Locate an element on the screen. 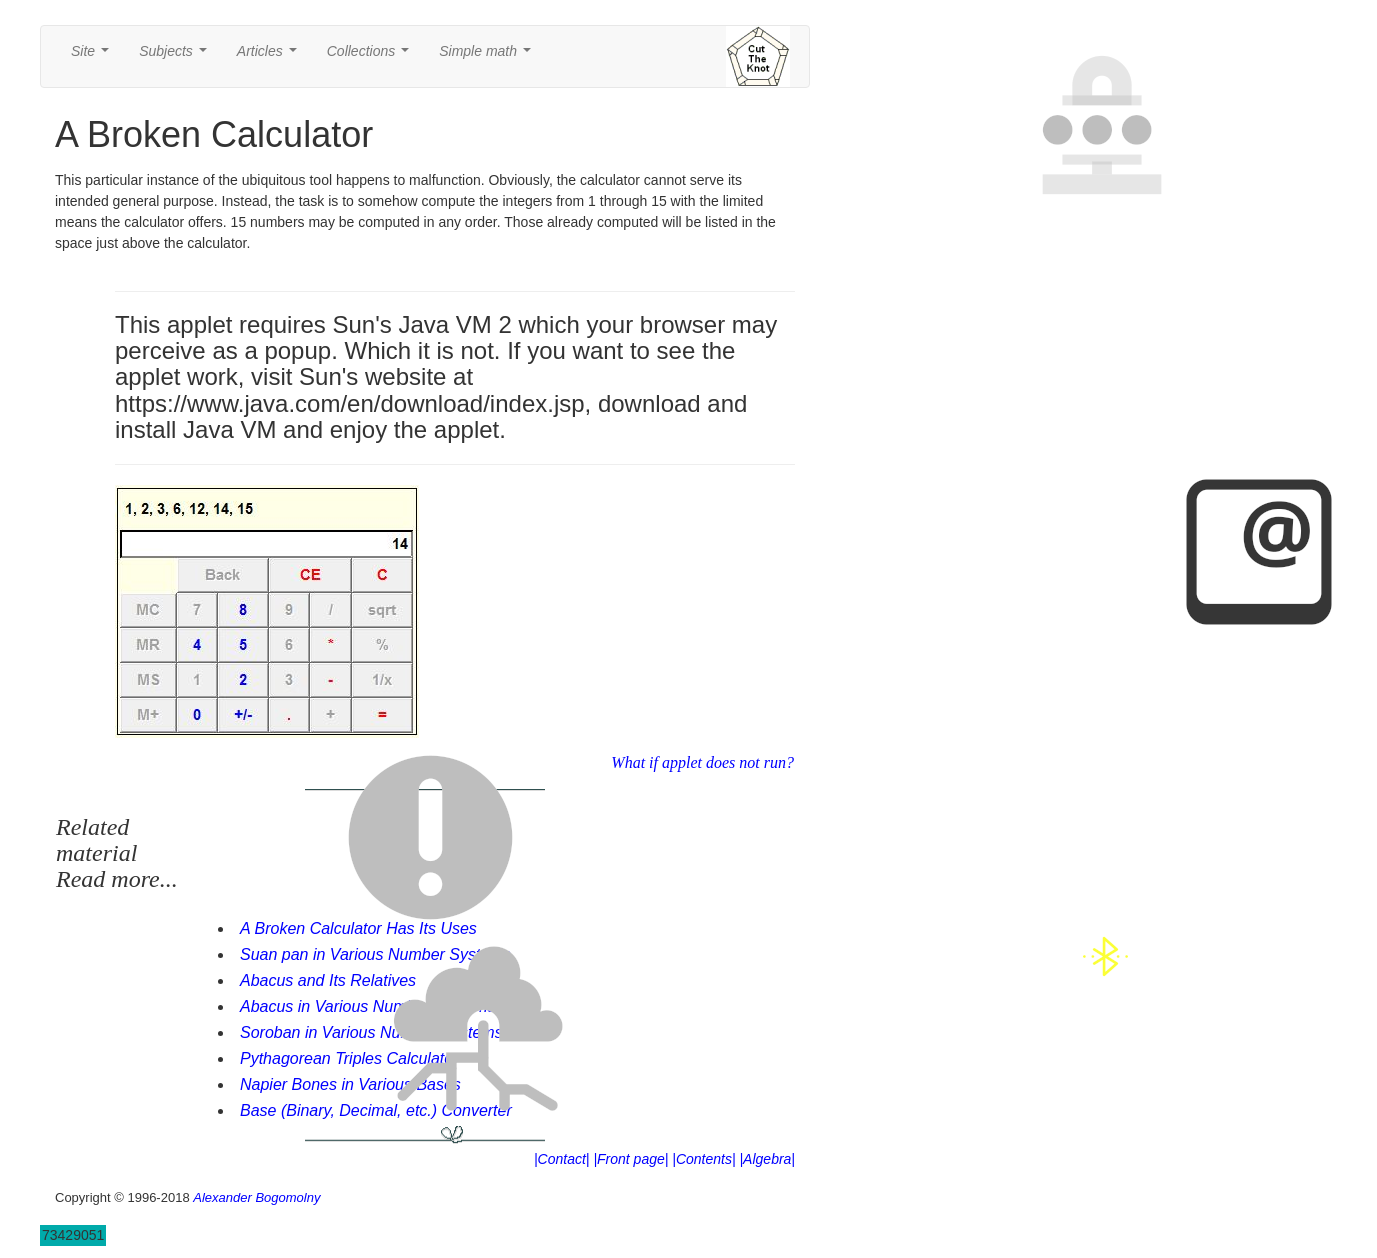  access keyboard and input settings is located at coordinates (1259, 552).